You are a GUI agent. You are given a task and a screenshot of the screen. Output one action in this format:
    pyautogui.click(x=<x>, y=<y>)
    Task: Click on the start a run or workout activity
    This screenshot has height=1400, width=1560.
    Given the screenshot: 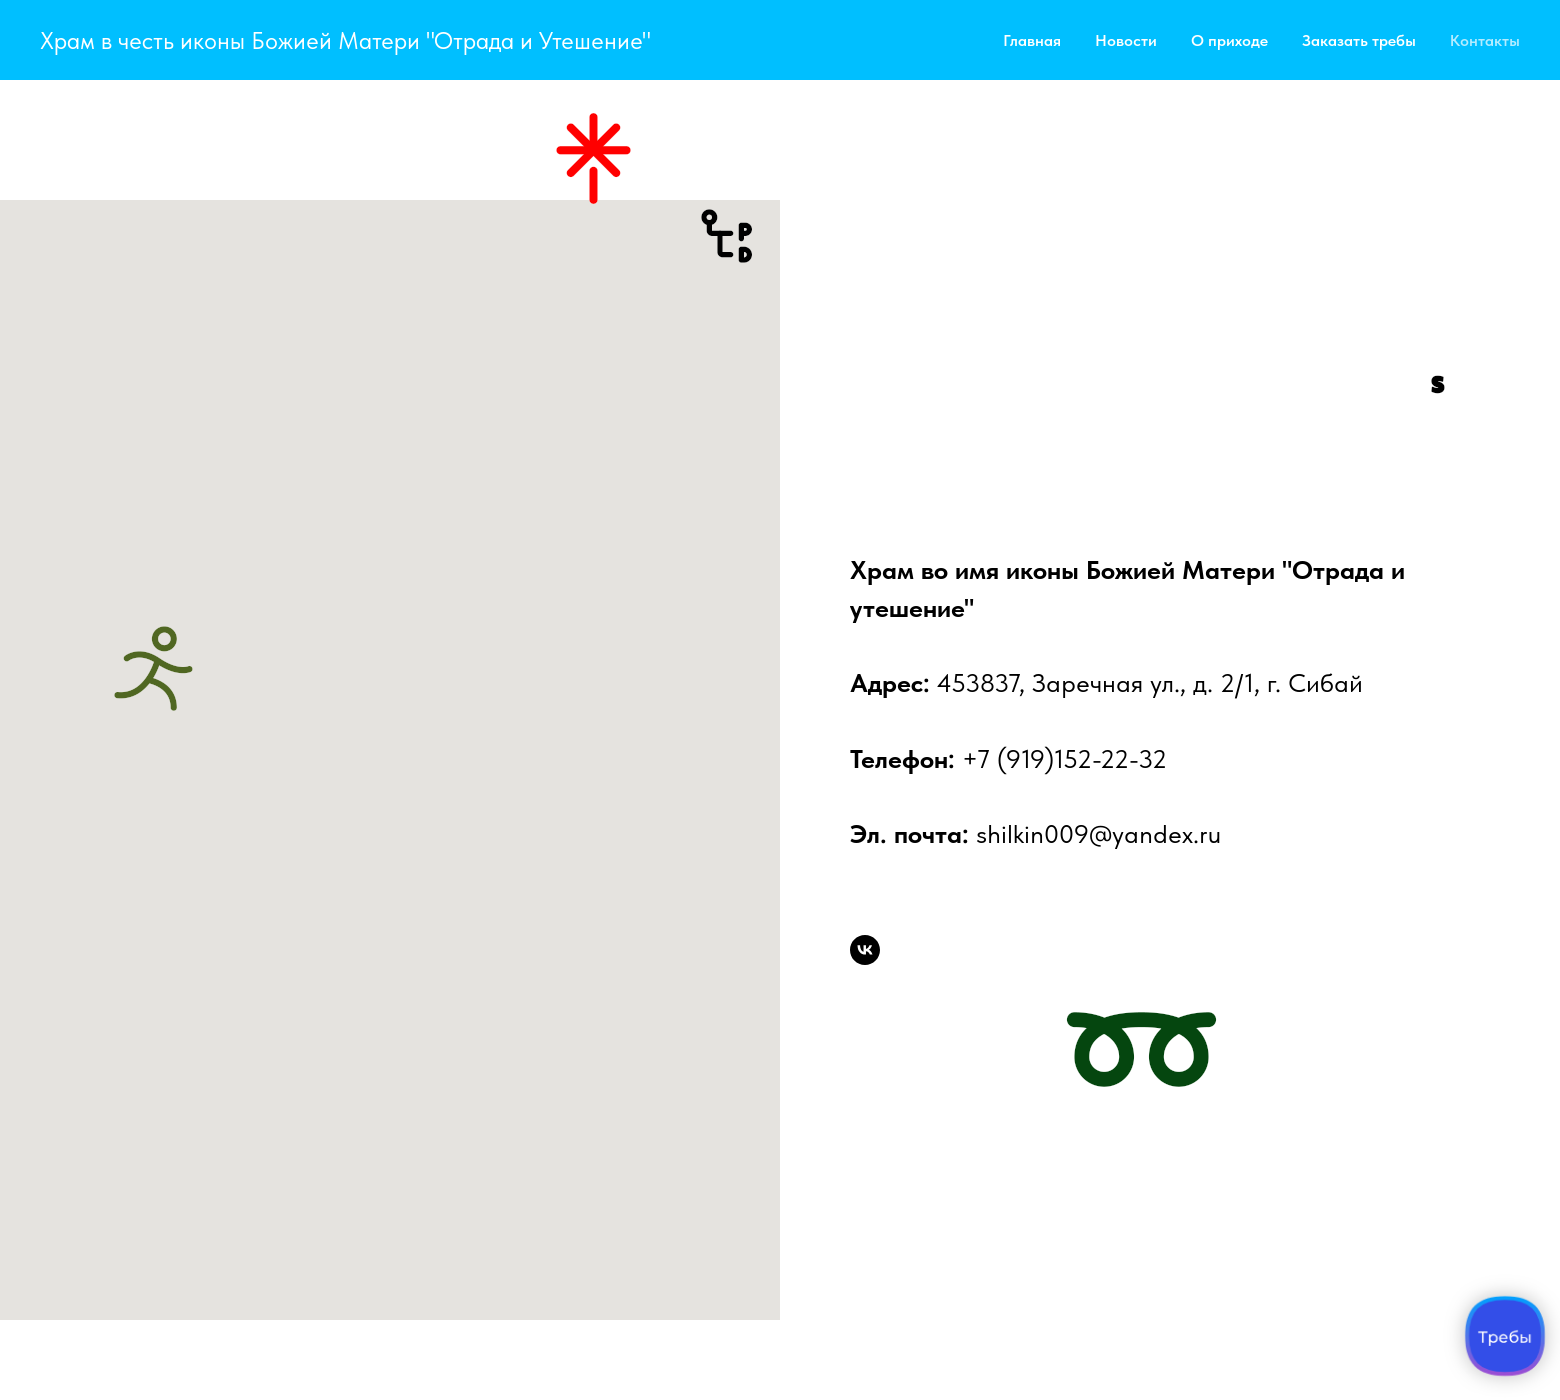 What is the action you would take?
    pyautogui.click(x=155, y=667)
    